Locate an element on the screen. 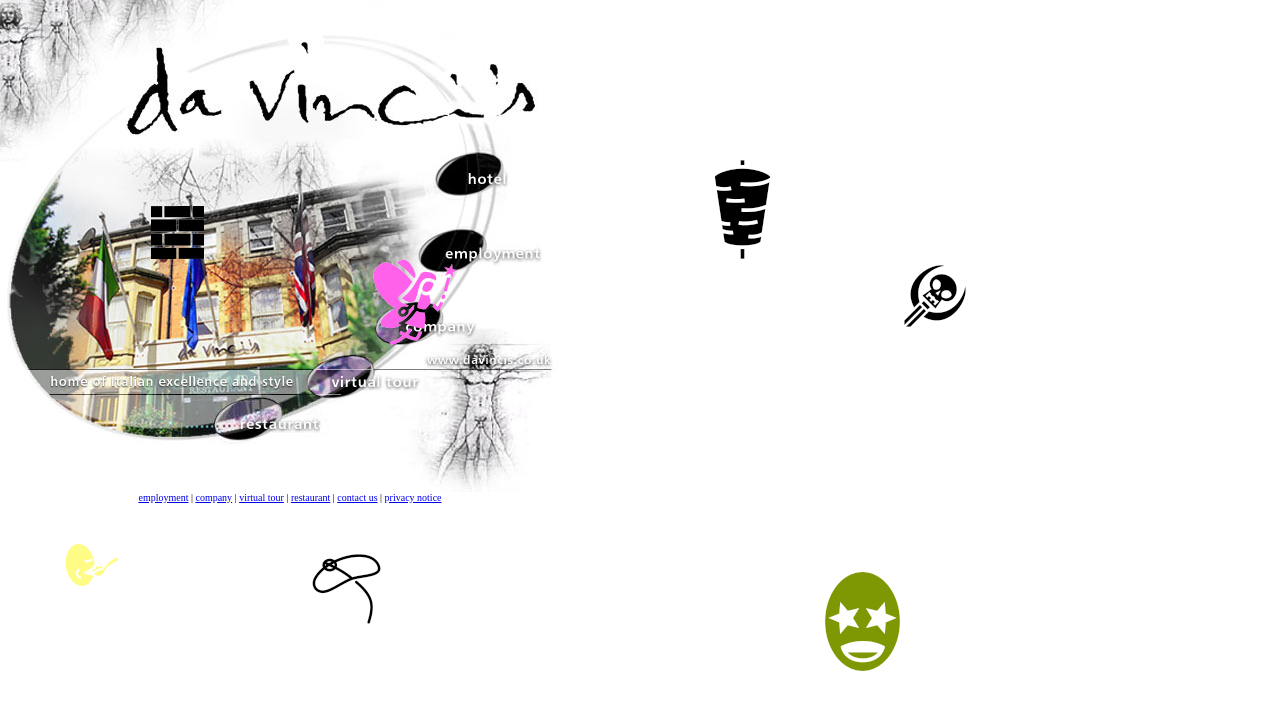  indicates an excited or amazed reaction is located at coordinates (862, 621).